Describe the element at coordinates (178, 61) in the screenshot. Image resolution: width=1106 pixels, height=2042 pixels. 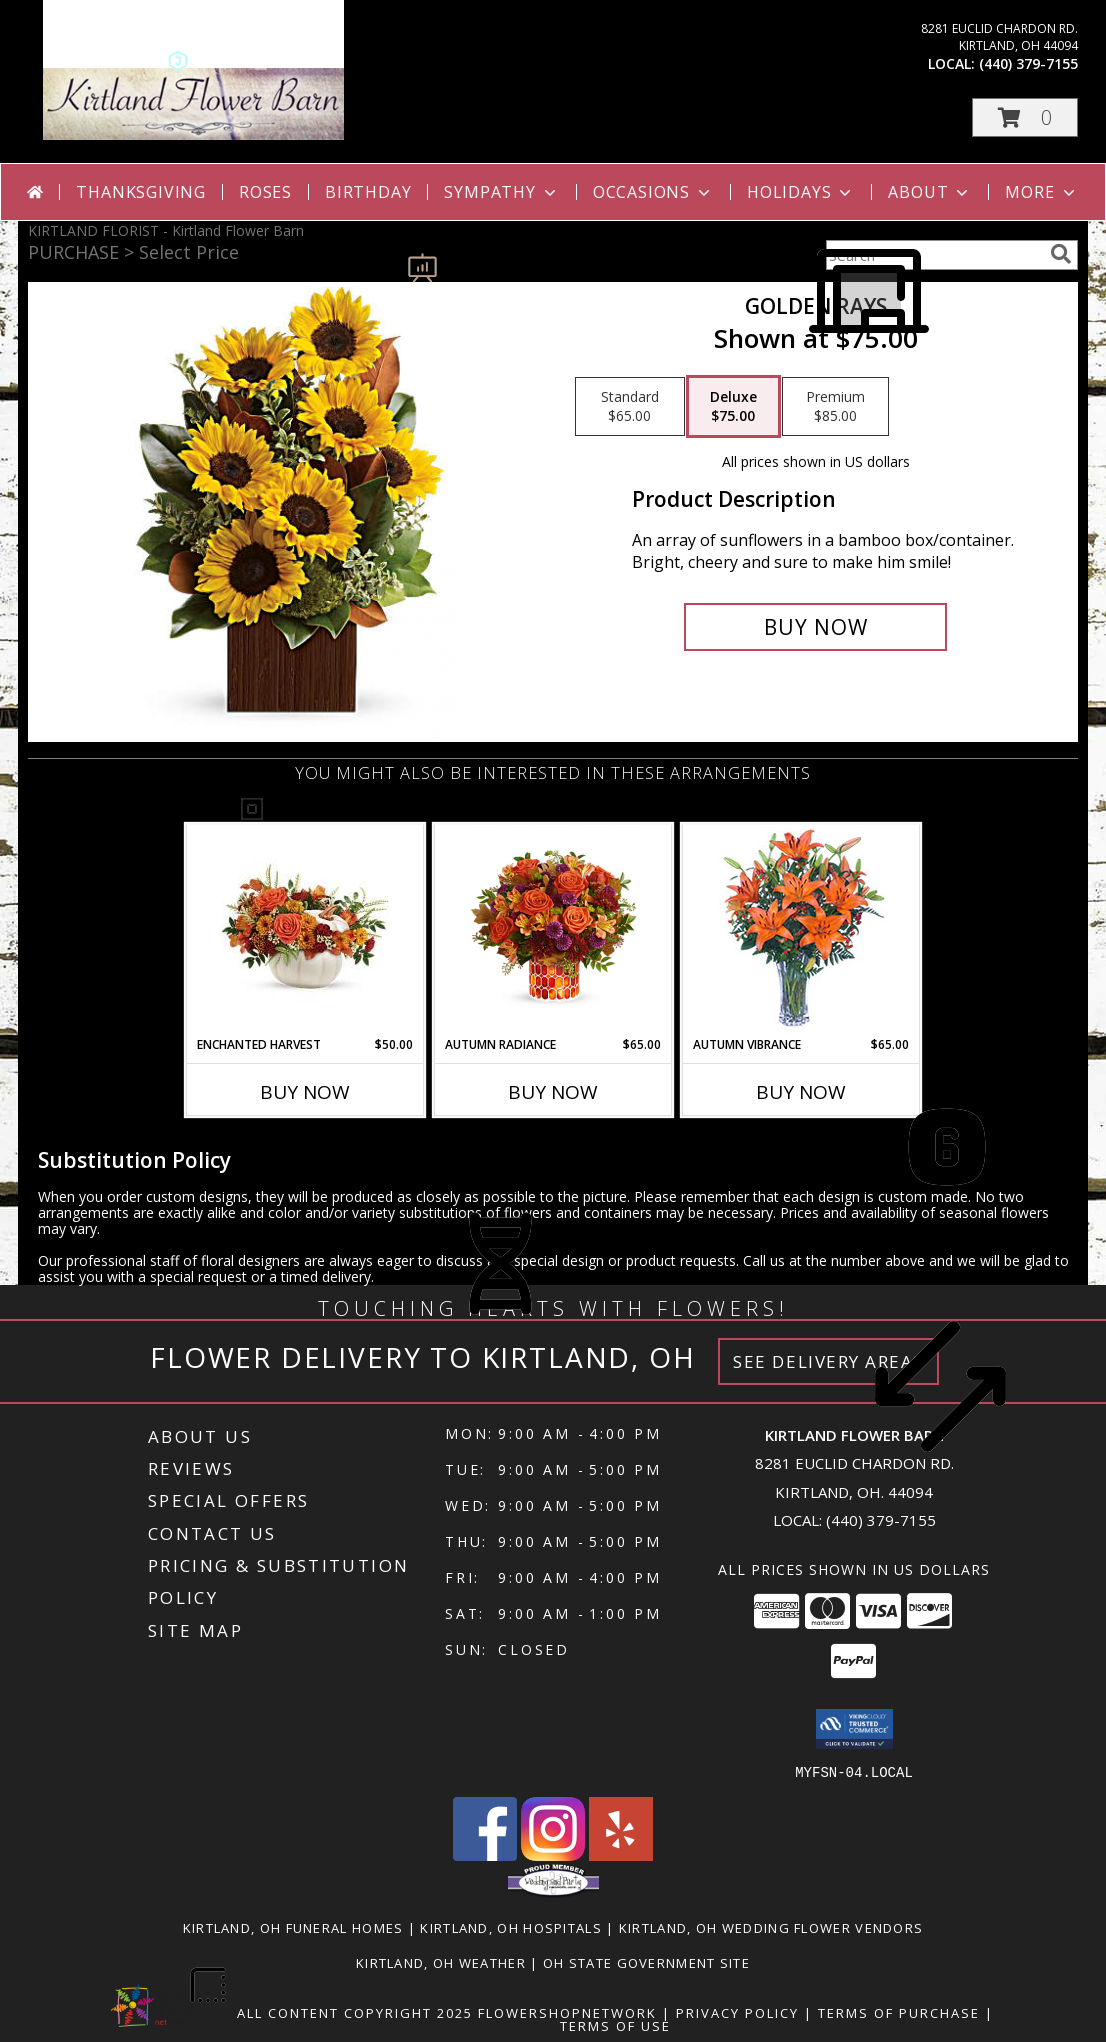
I see `app or service icon with "J" branding` at that location.